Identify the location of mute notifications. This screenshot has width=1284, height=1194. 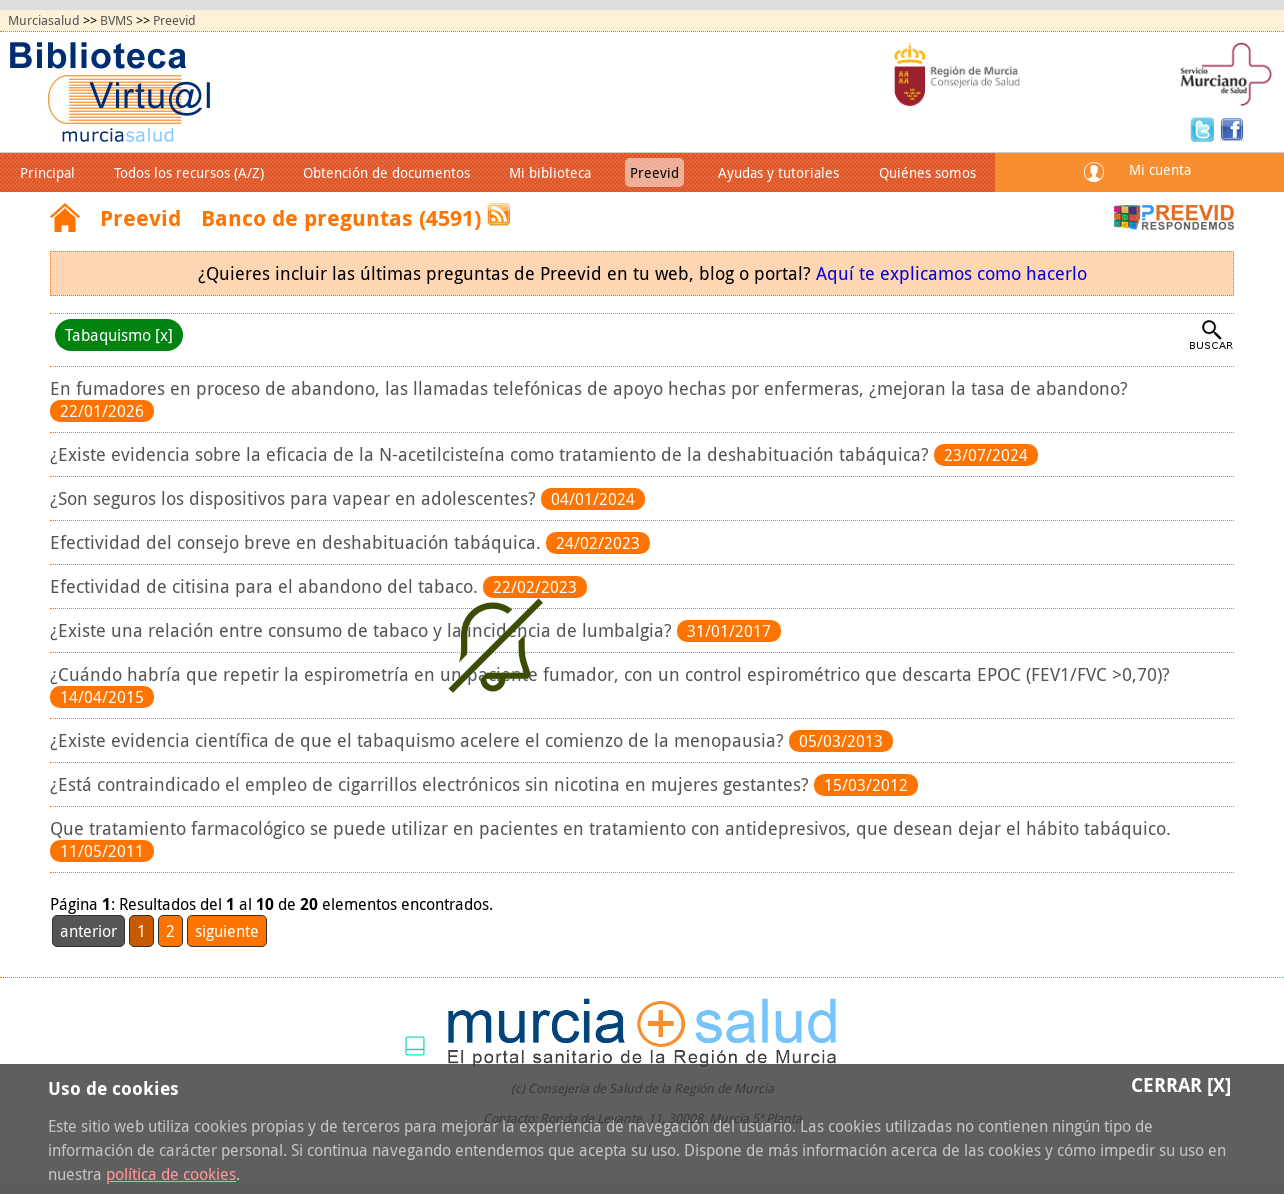
(493, 647).